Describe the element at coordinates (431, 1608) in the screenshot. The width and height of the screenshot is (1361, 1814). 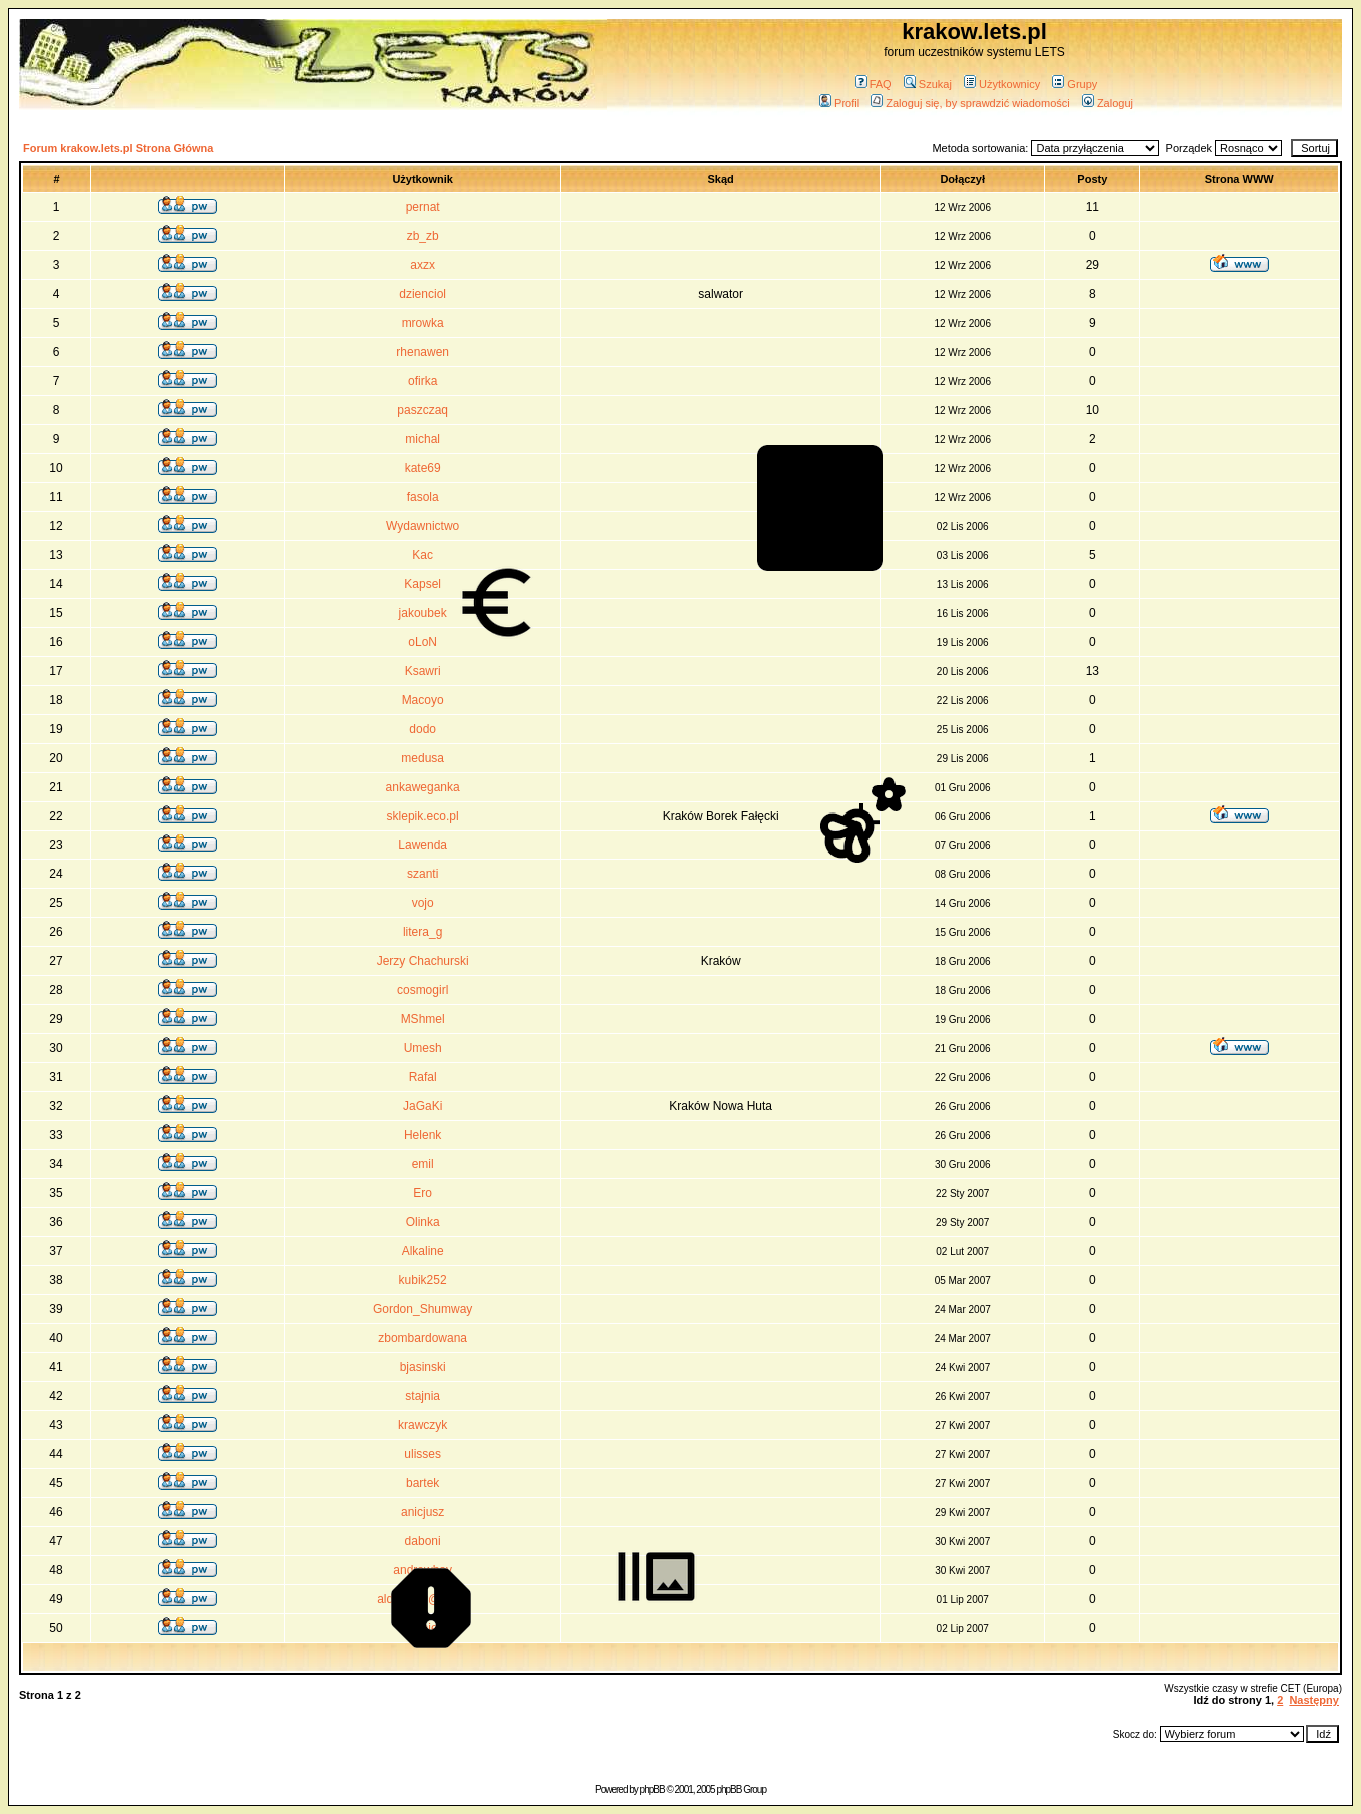
I see `indicates a critical warning or error state` at that location.